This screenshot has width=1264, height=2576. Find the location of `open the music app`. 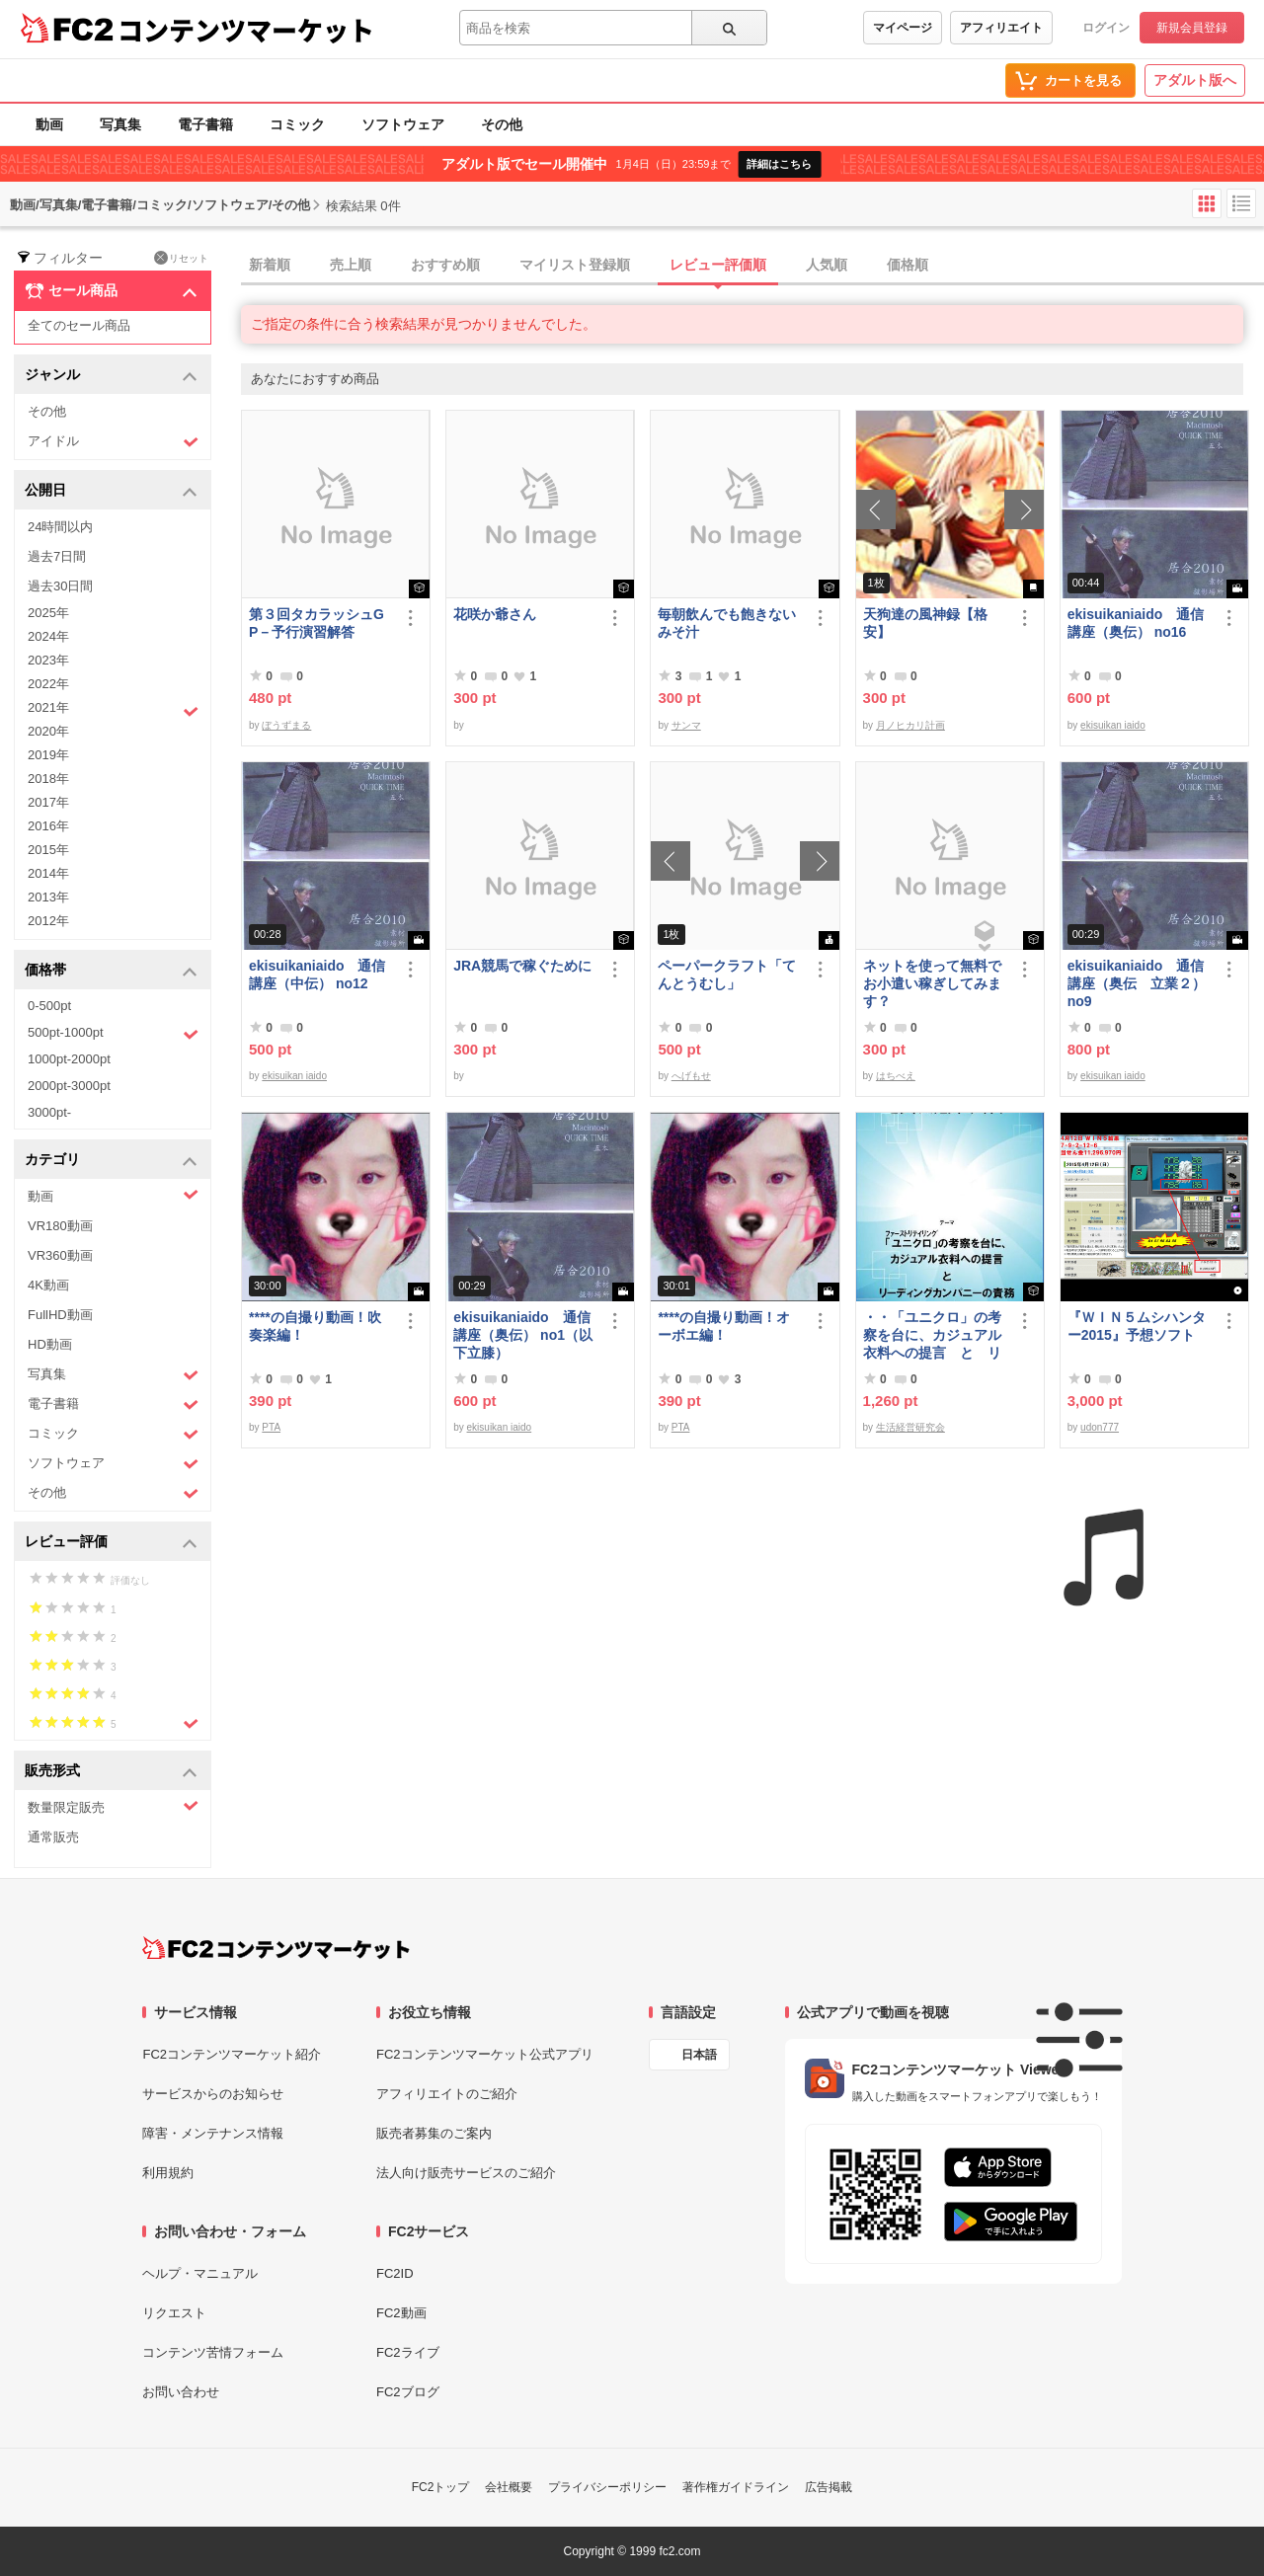

open the music app is located at coordinates (1104, 1560).